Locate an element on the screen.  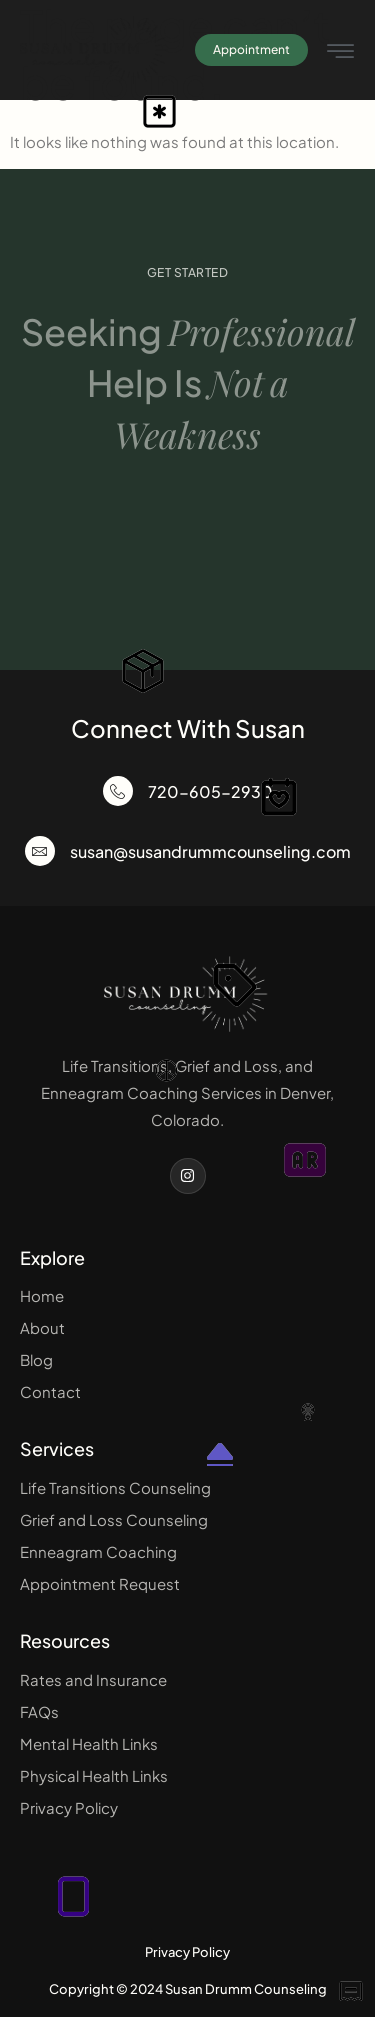
add or manage tags is located at coordinates (234, 984).